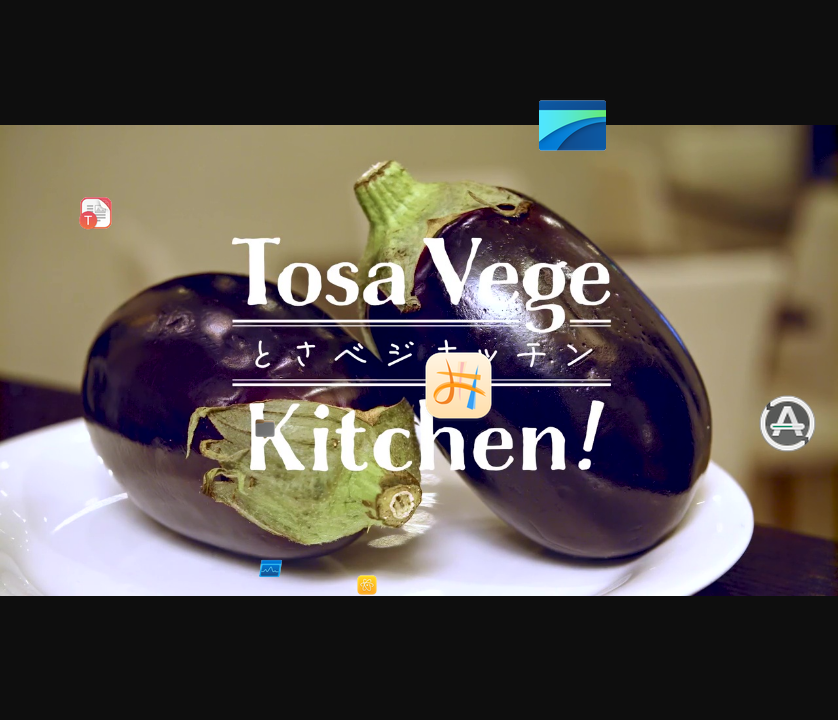  I want to click on open pmim input method app, so click(458, 385).